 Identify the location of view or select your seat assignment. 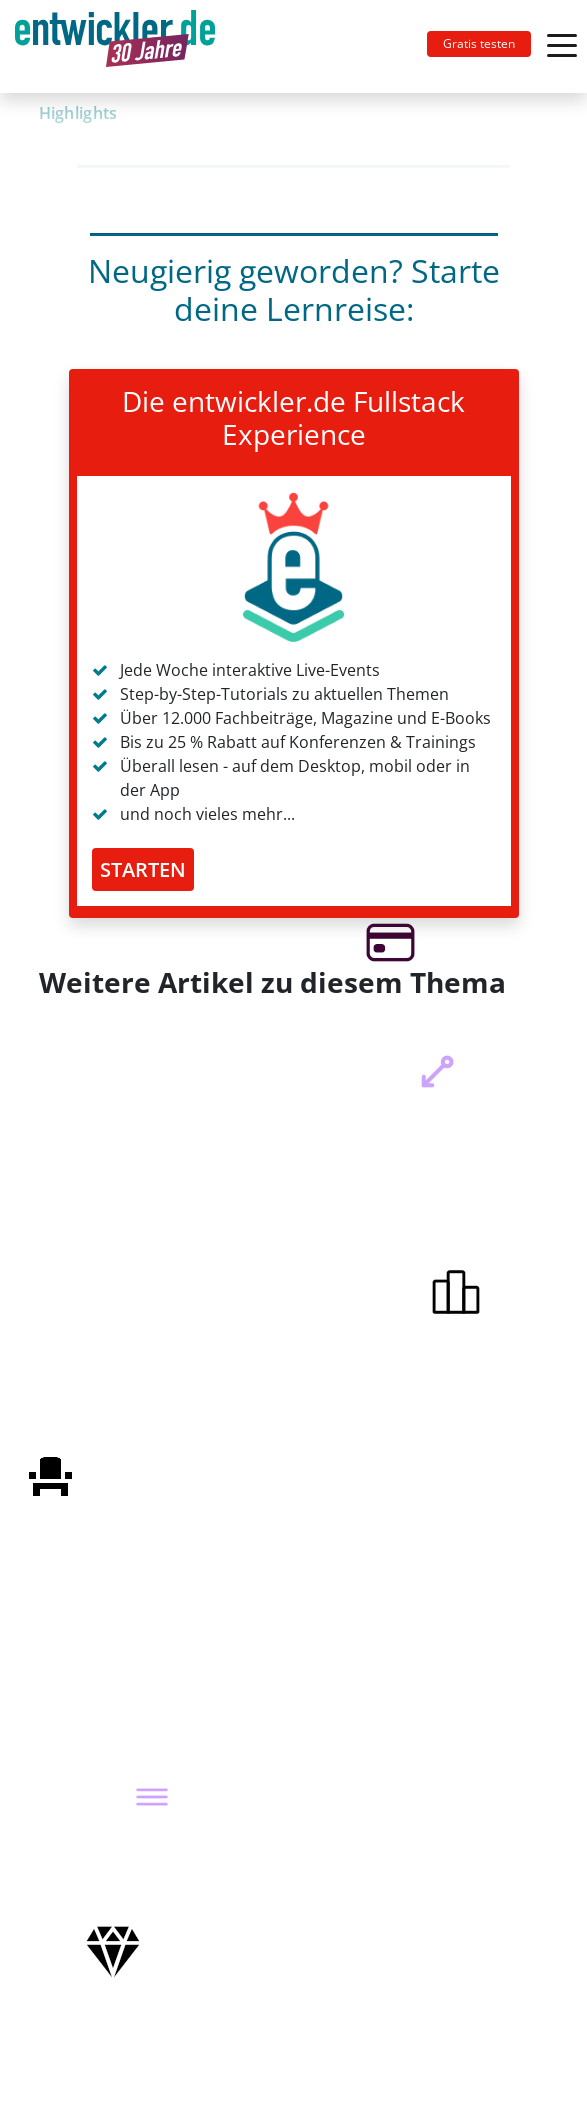
(50, 1476).